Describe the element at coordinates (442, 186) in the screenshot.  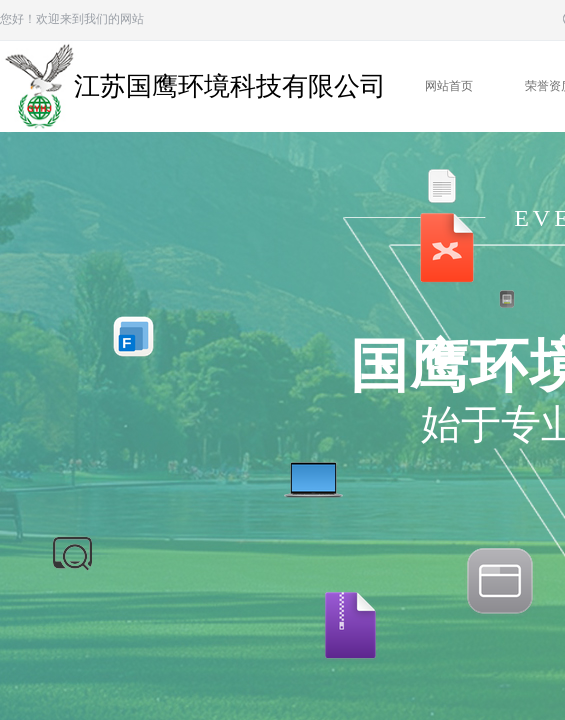
I see `open a text file` at that location.